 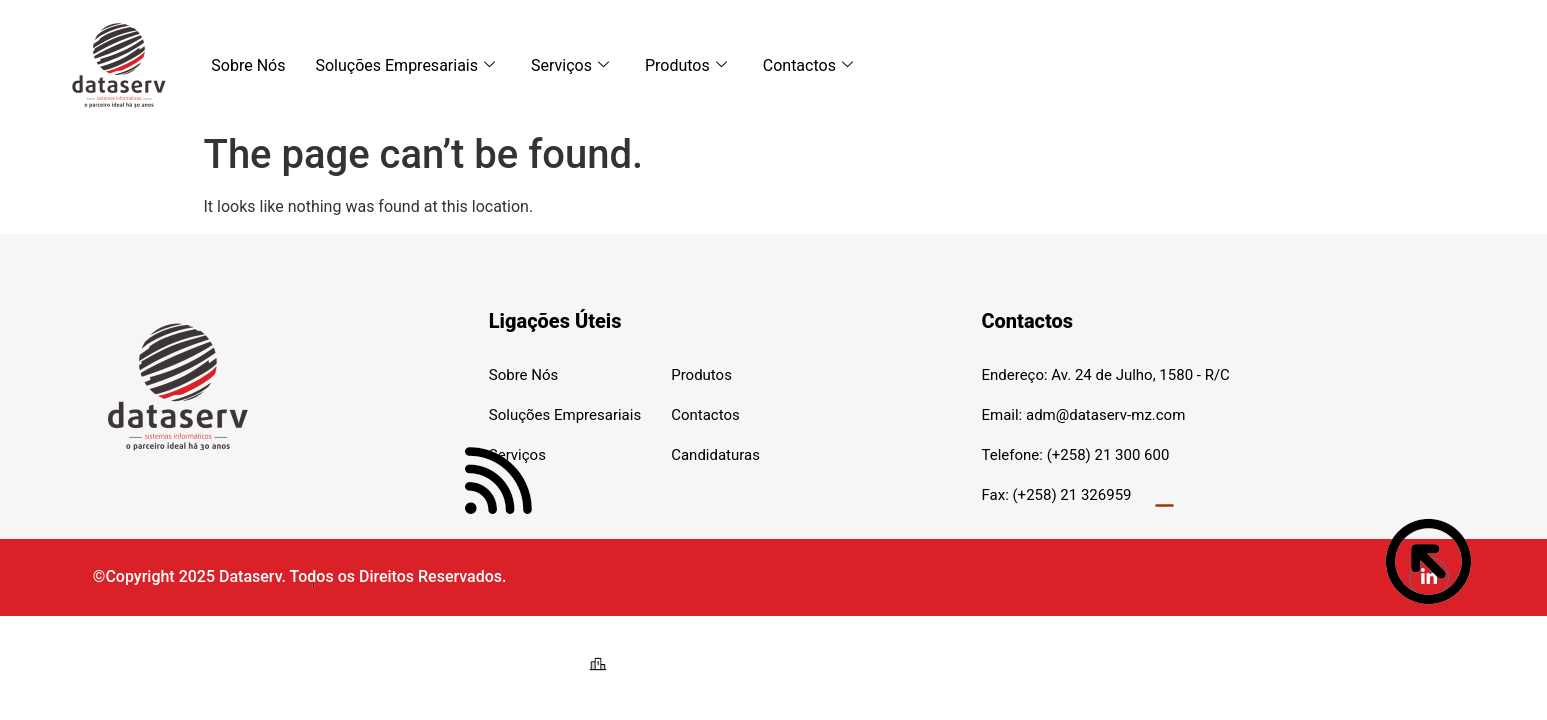 I want to click on view leaderboard or rankings, so click(x=598, y=664).